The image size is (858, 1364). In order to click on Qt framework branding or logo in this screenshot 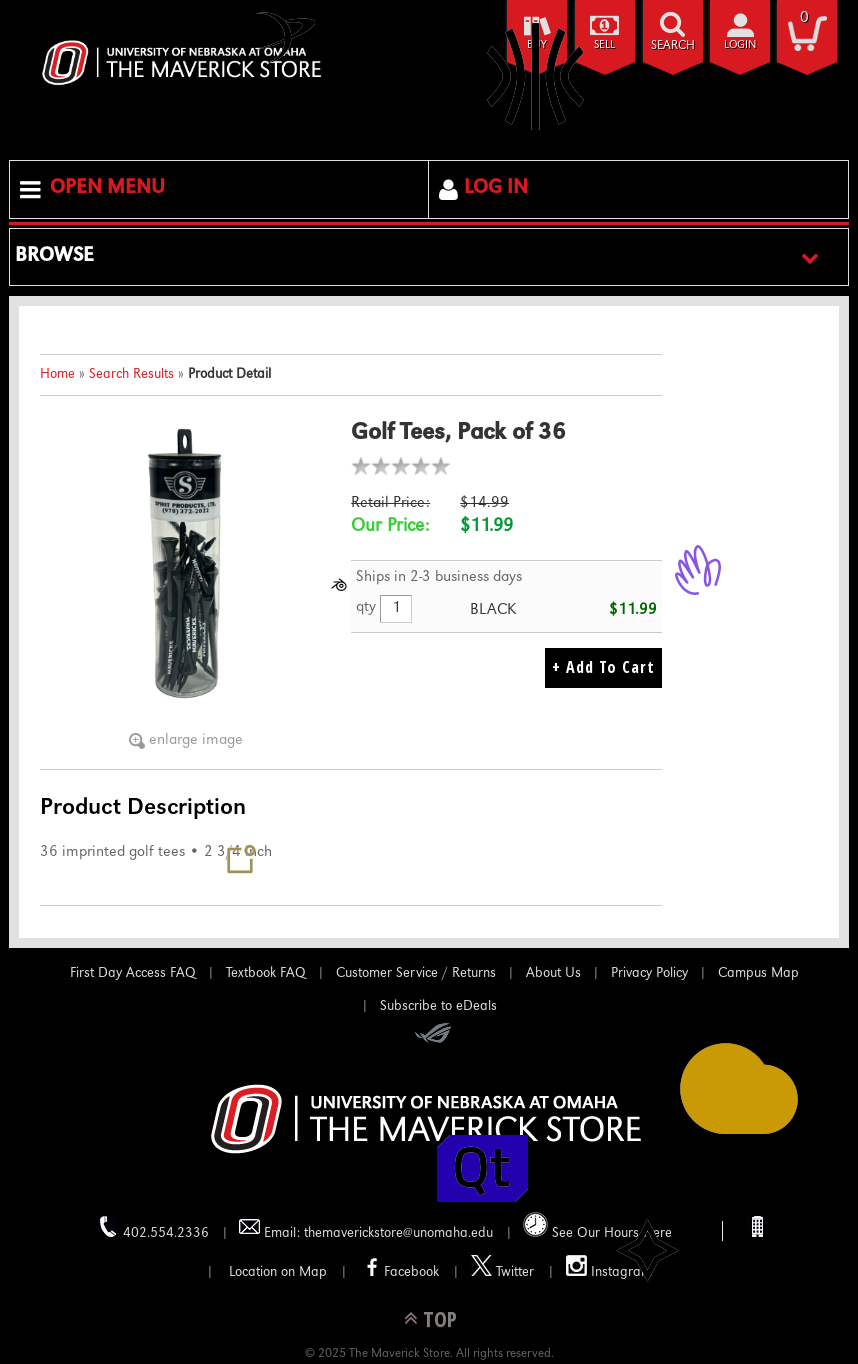, I will do `click(482, 1168)`.